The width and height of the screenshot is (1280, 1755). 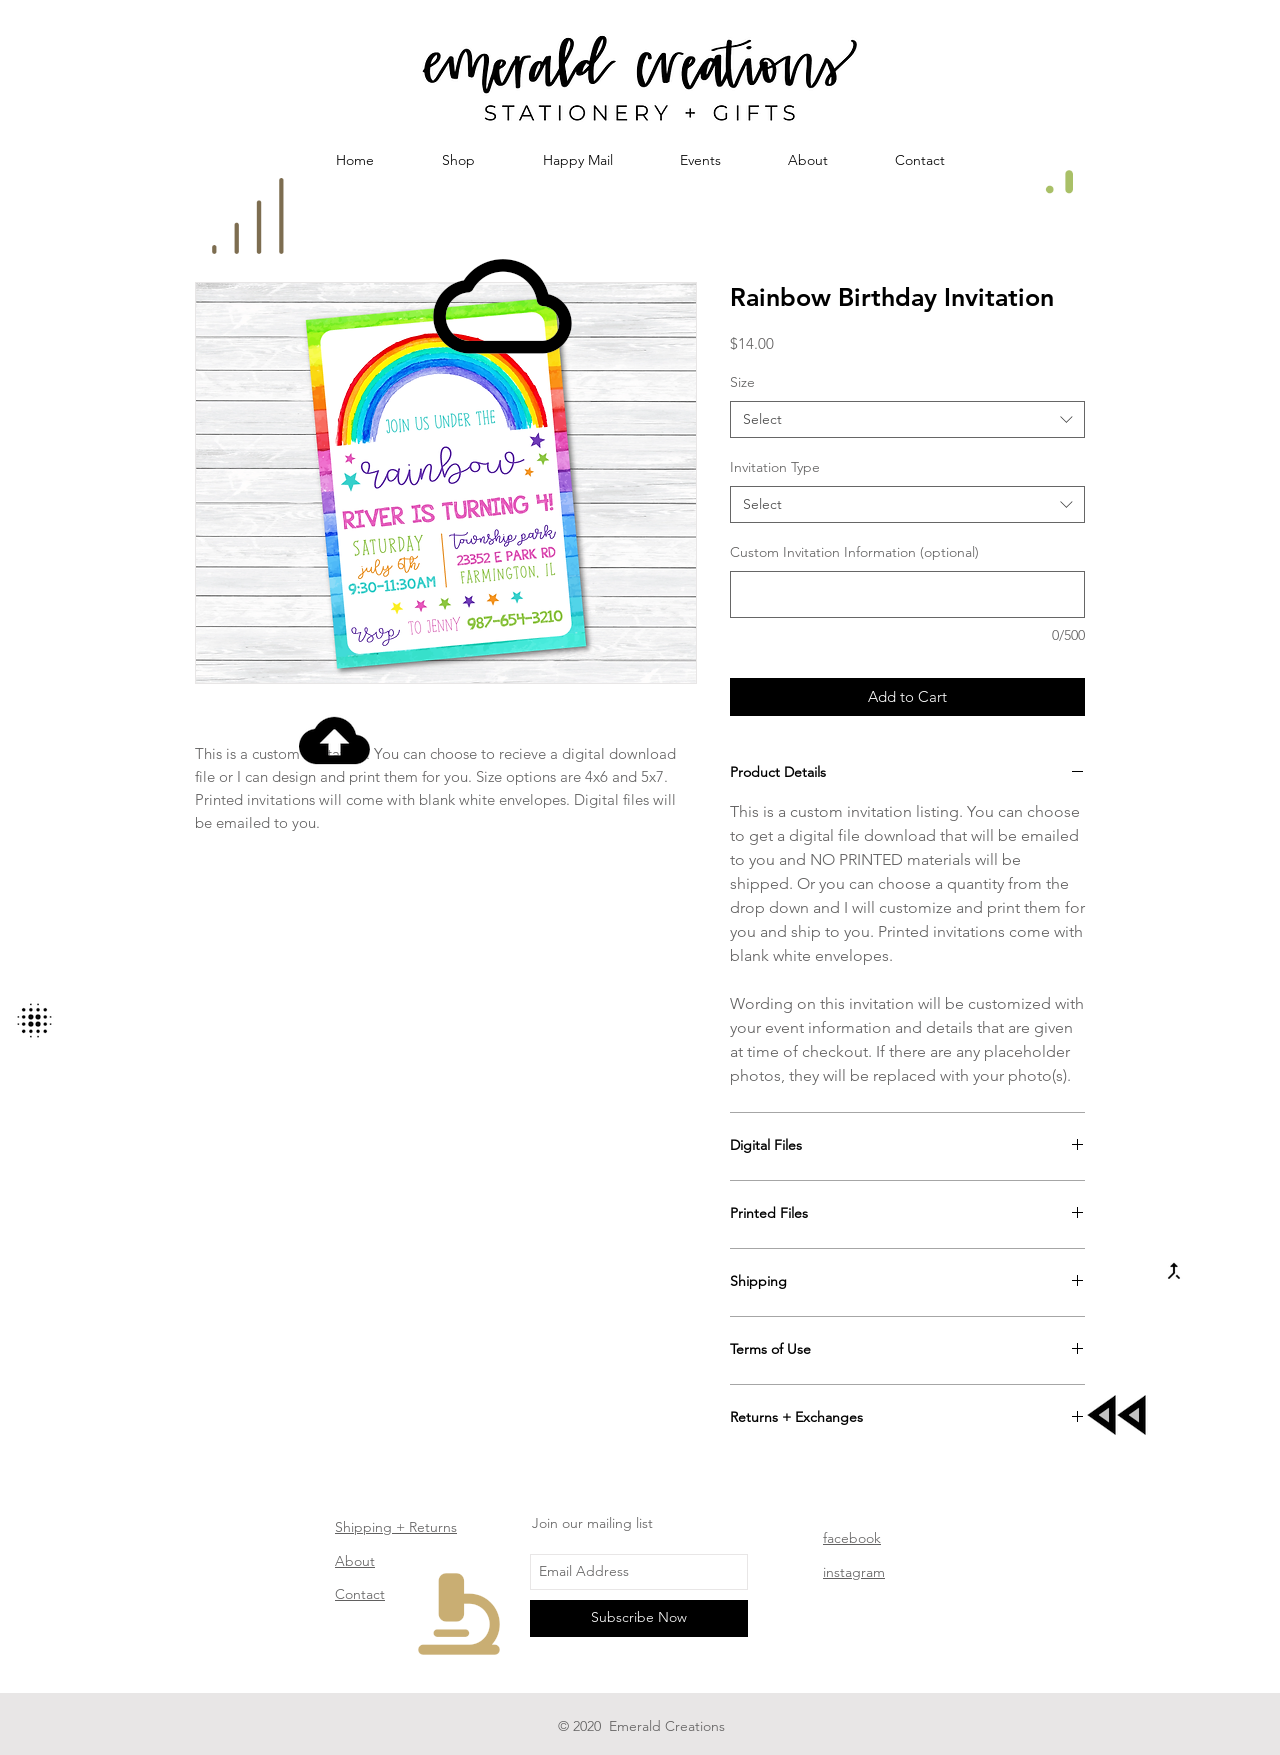 I want to click on access microsoft onedrive cloud storage, so click(x=502, y=309).